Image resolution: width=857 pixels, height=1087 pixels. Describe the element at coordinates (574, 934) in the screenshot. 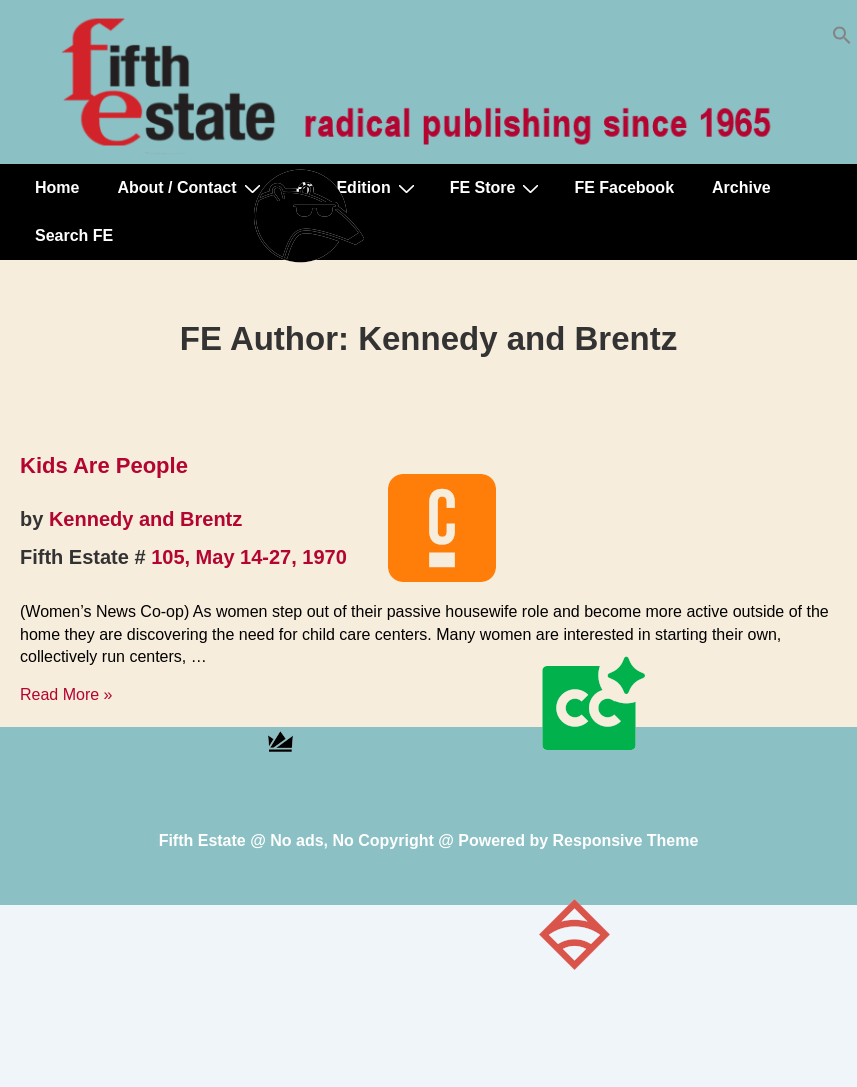

I see `sensu monitoring platform logo` at that location.